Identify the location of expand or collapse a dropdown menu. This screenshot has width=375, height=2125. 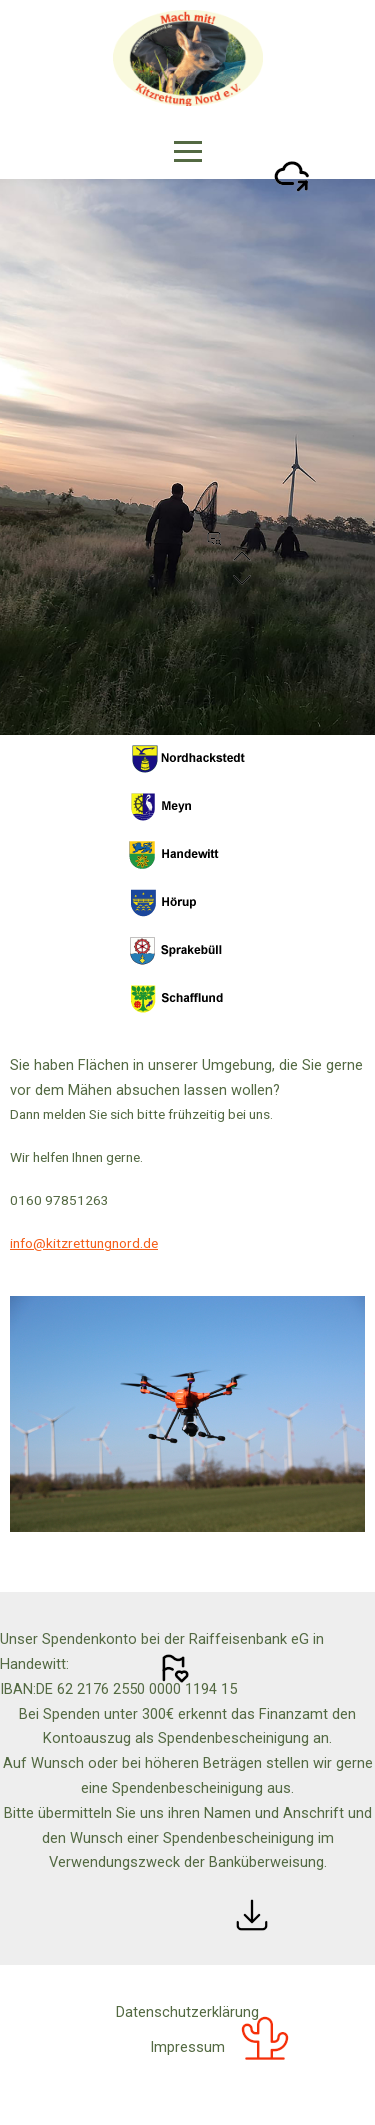
(242, 568).